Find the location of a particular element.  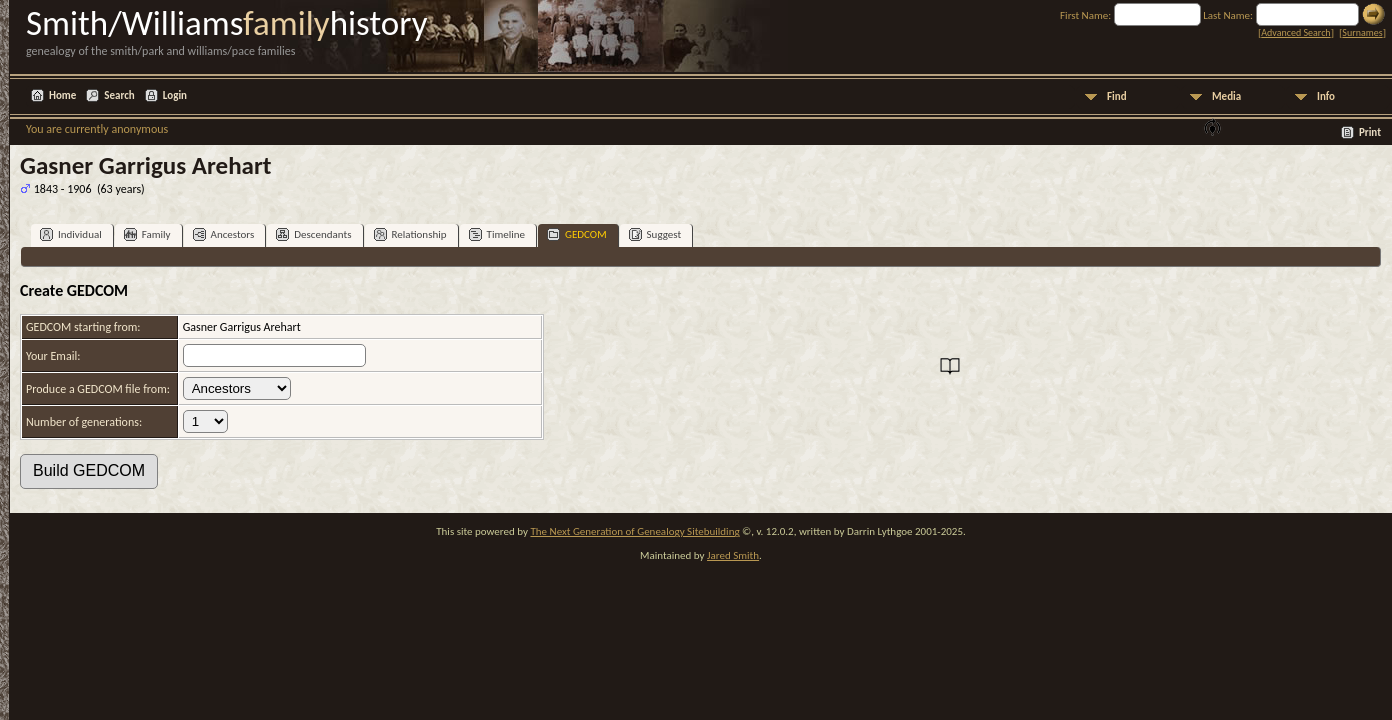

open reading mode or e-reader is located at coordinates (950, 365).